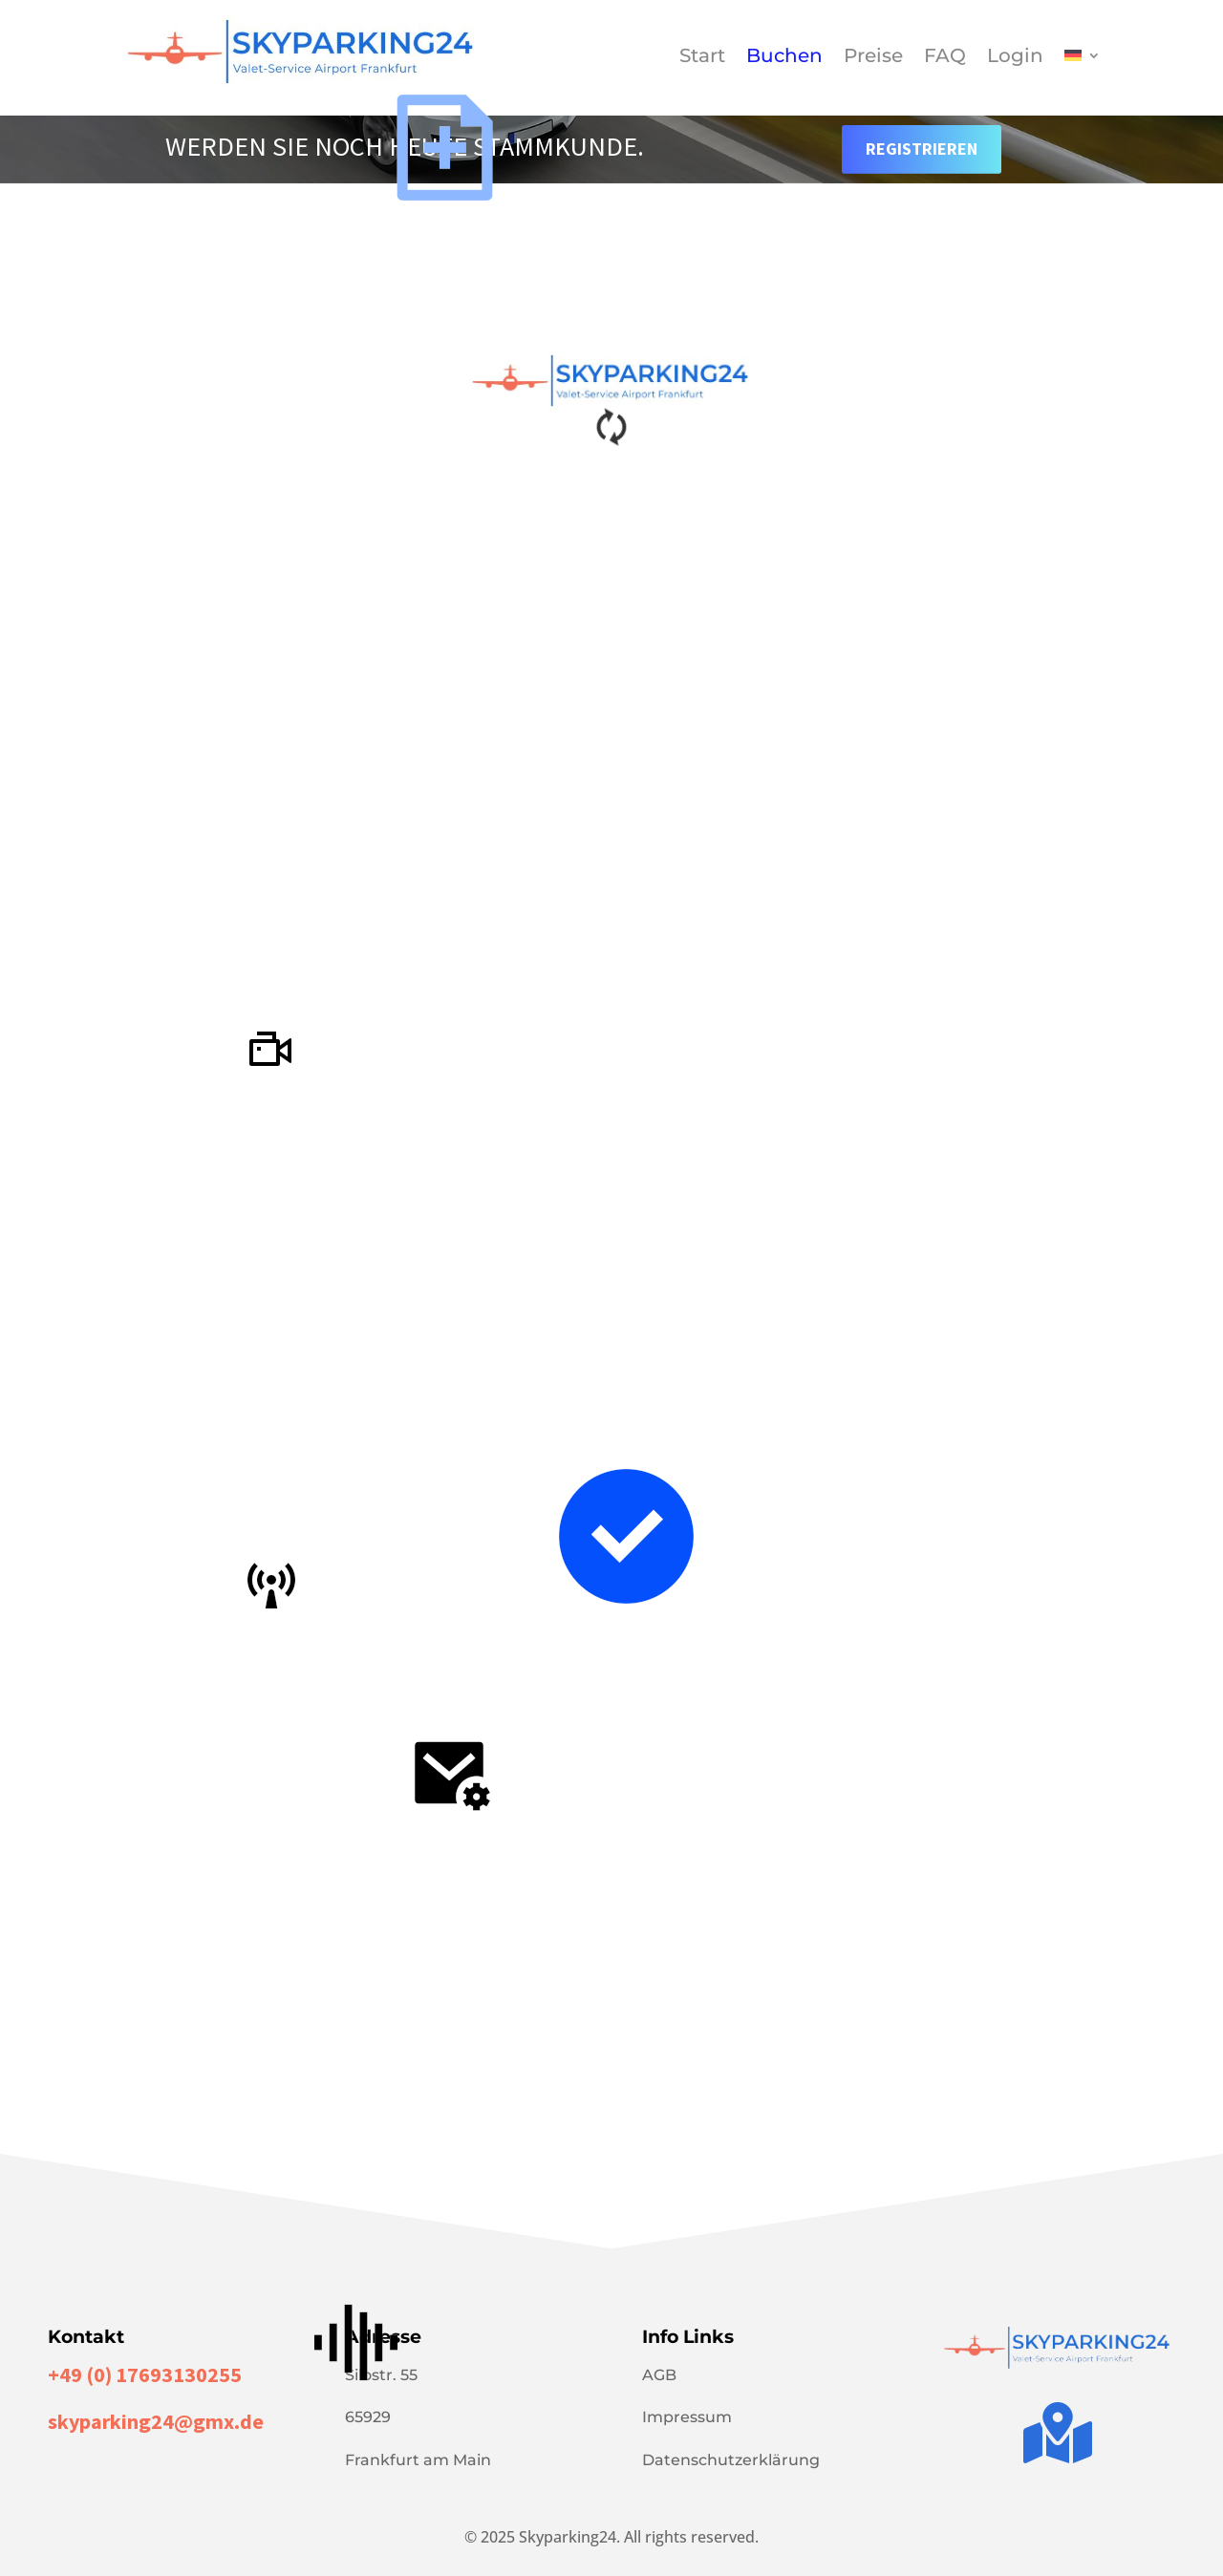  I want to click on start recording a video, so click(270, 1051).